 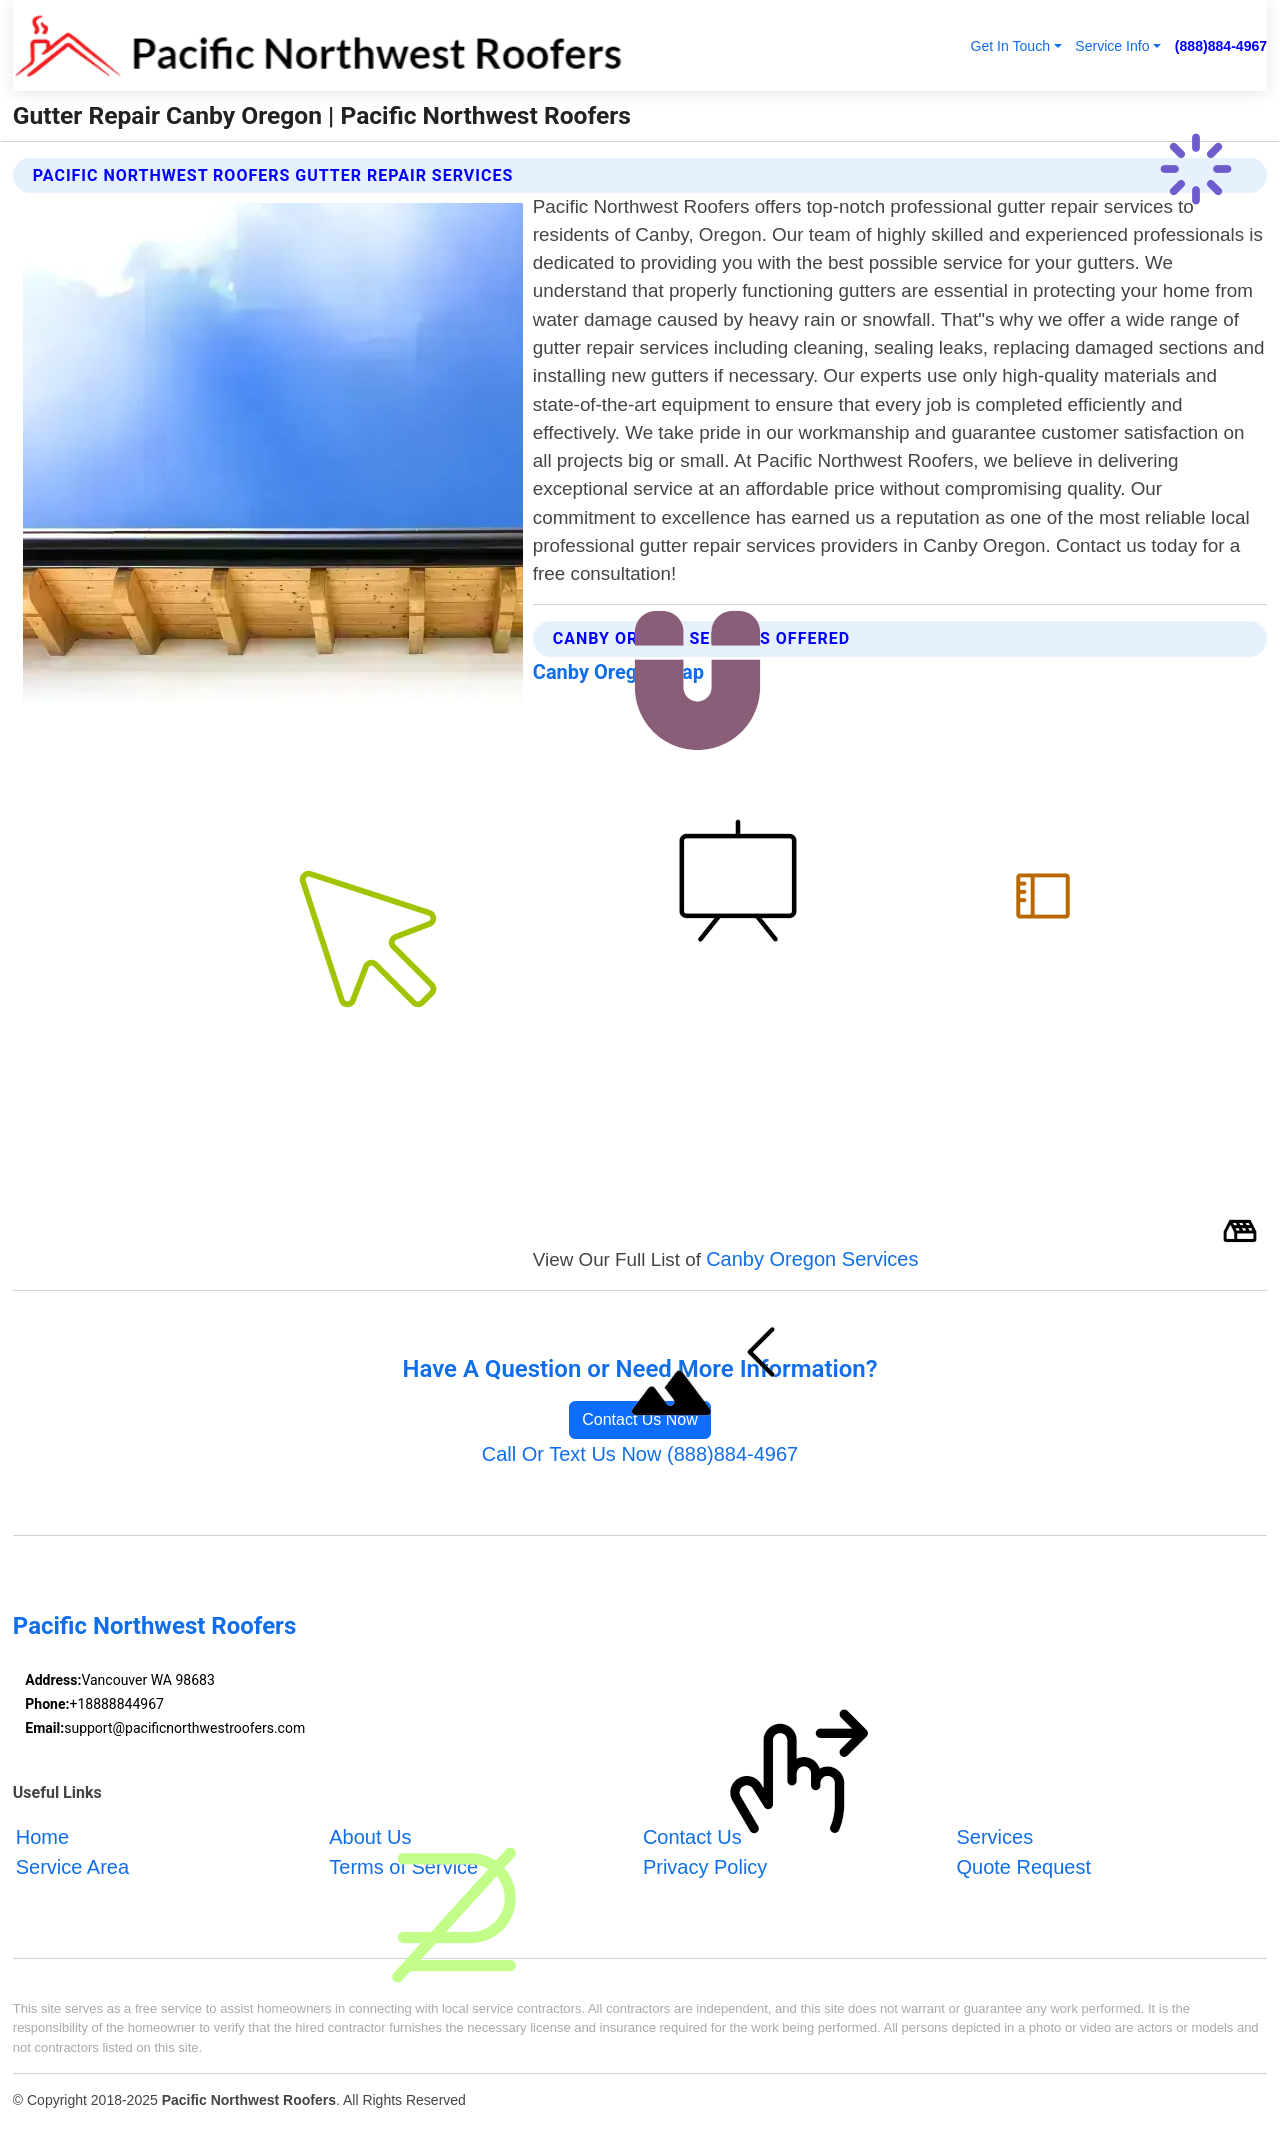 What do you see at coordinates (671, 1391) in the screenshot?
I see `apply a landscape or nature photo filter` at bounding box center [671, 1391].